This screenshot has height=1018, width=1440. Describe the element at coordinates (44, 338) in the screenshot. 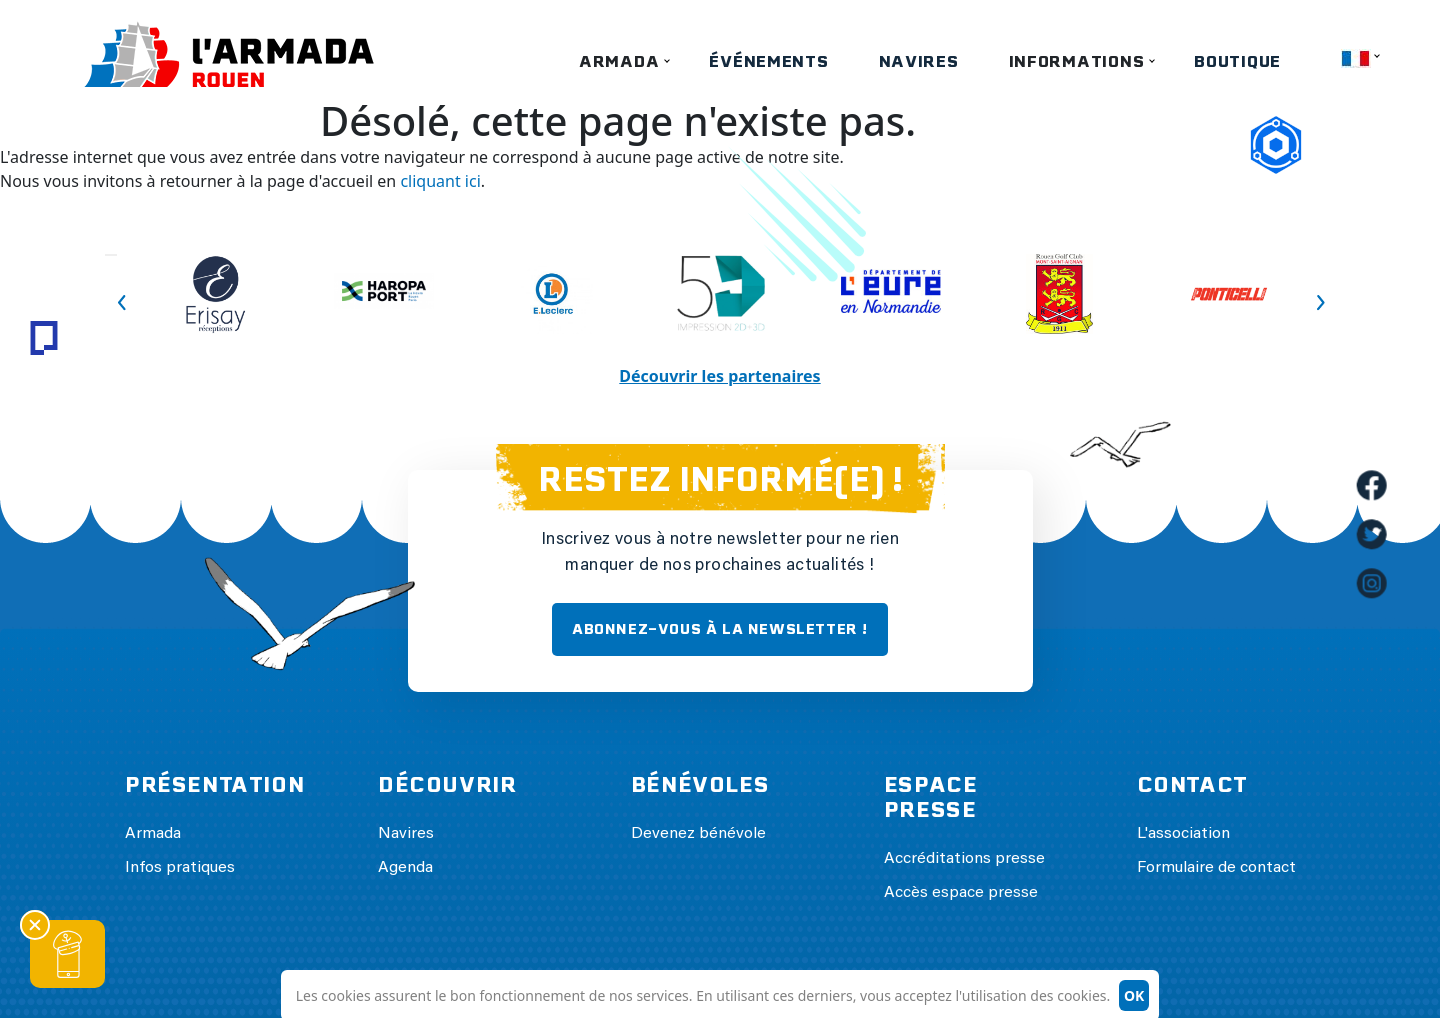

I see `pagekit CMS logo` at that location.